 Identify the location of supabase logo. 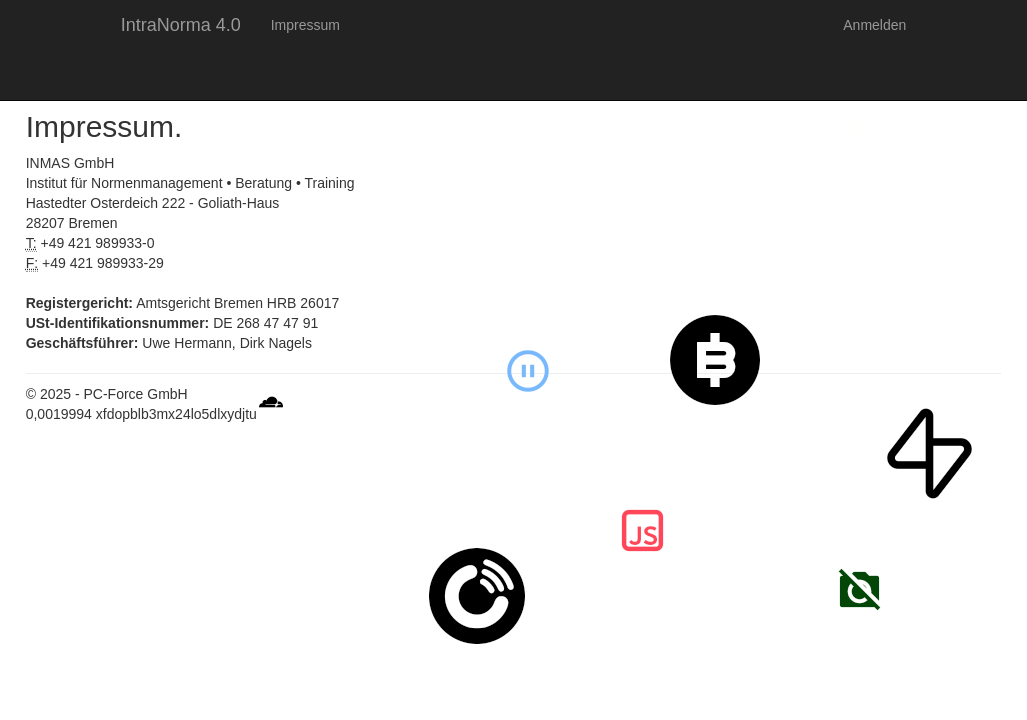
(929, 453).